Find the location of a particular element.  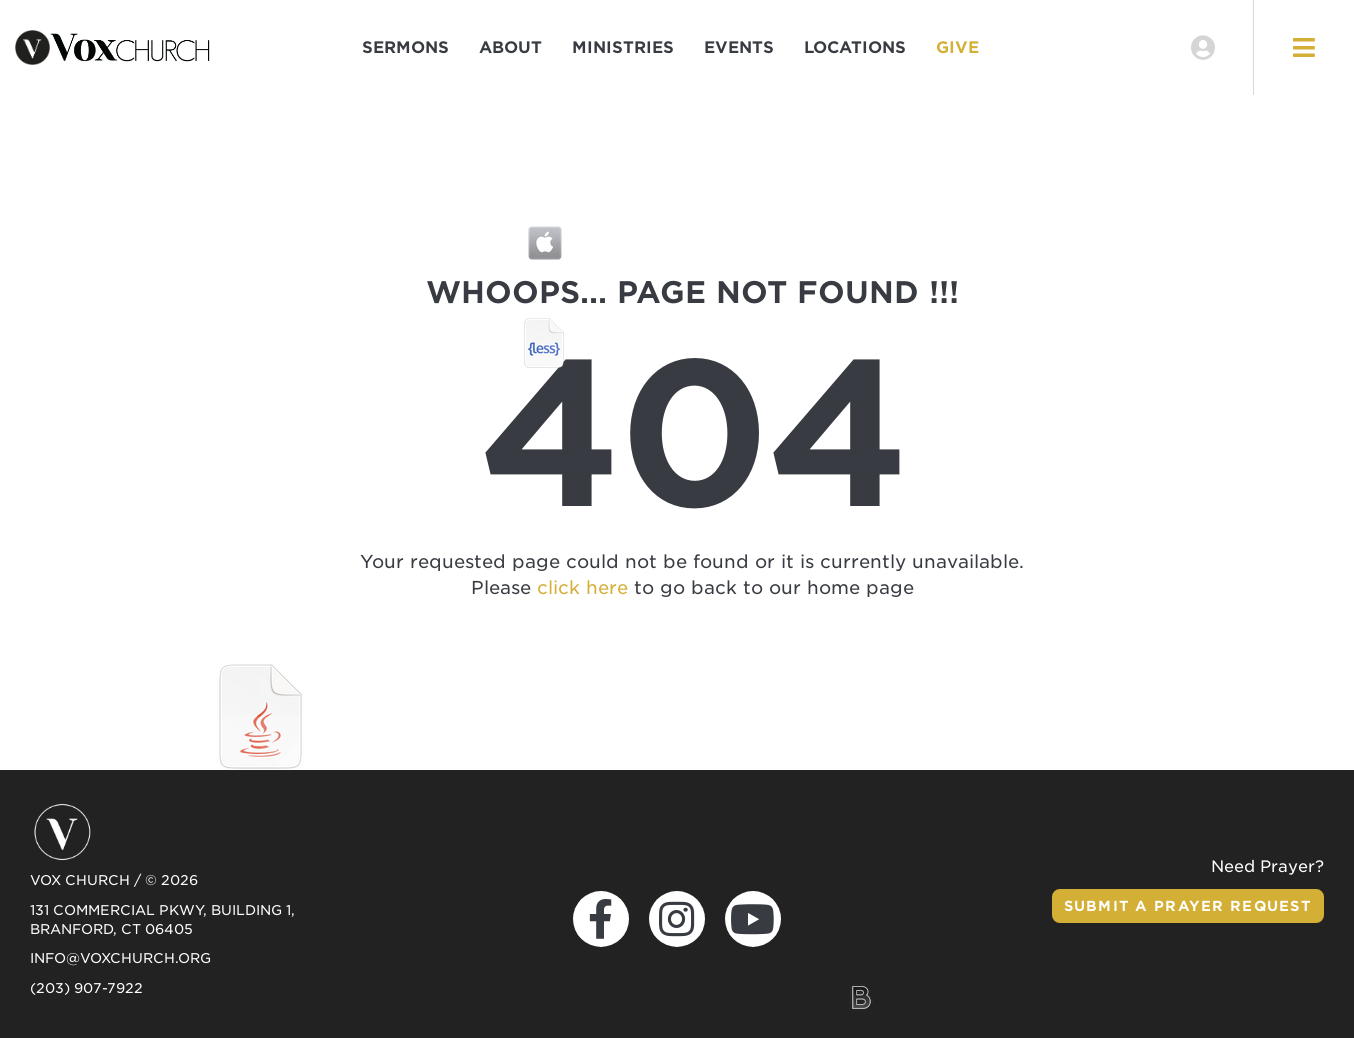

access Apple ID account settings is located at coordinates (545, 243).